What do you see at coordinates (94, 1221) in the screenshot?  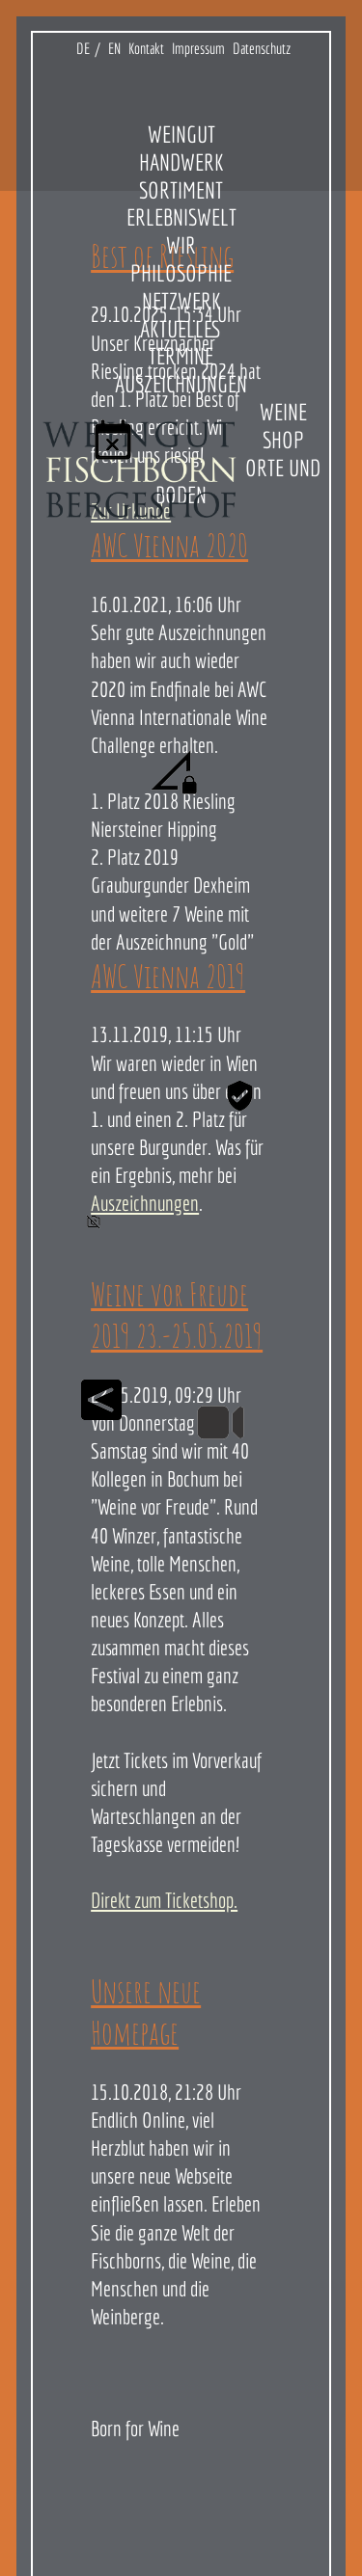 I see `photography not allowed in this area` at bounding box center [94, 1221].